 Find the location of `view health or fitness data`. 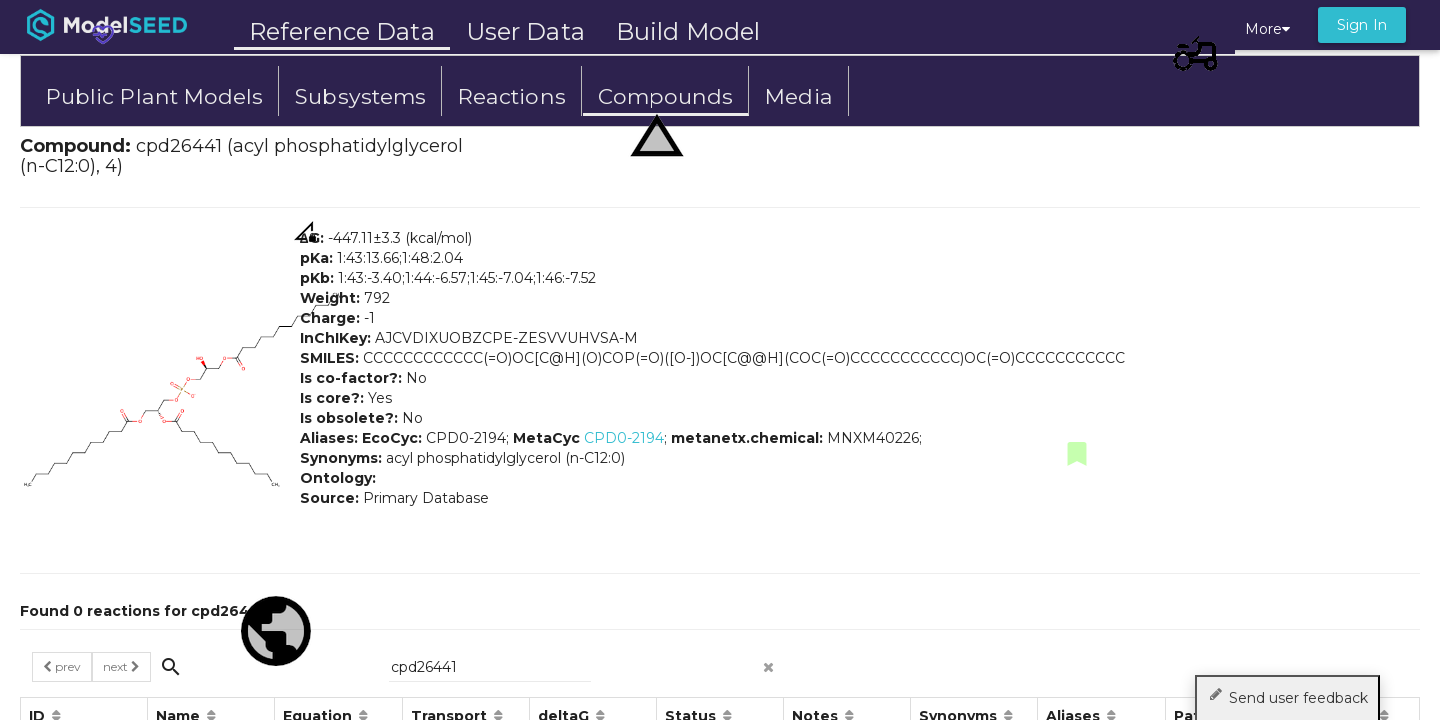

view health or fitness data is located at coordinates (103, 34).